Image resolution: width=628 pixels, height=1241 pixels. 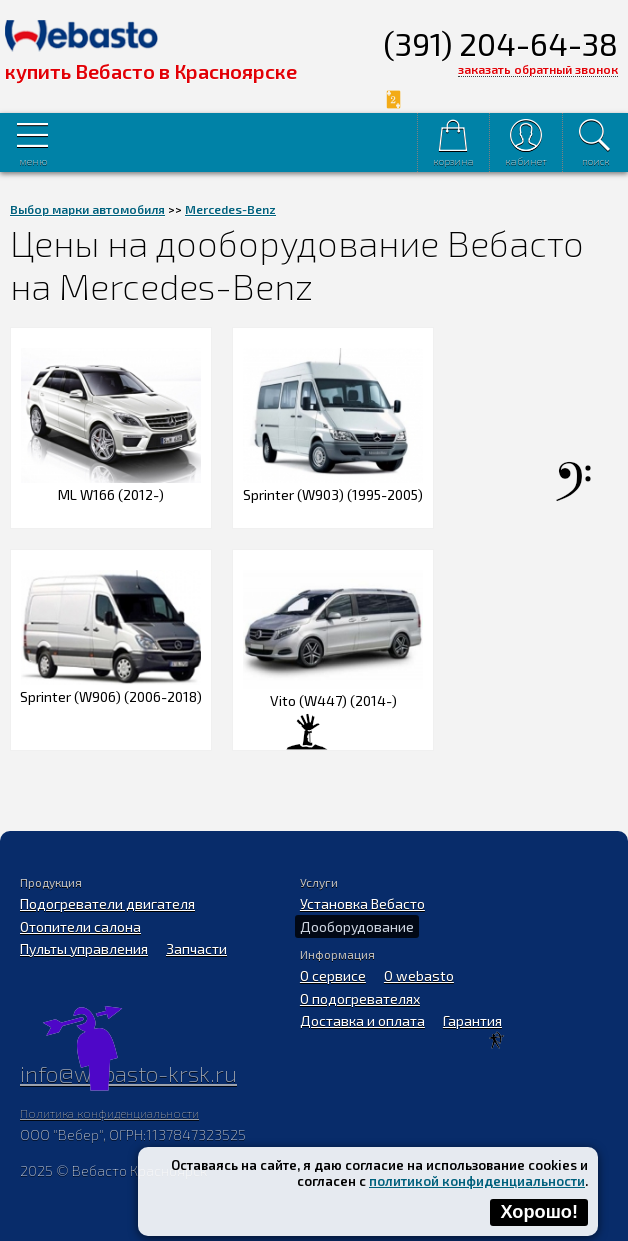 What do you see at coordinates (496, 1040) in the screenshot?
I see `select archer class or character` at bounding box center [496, 1040].